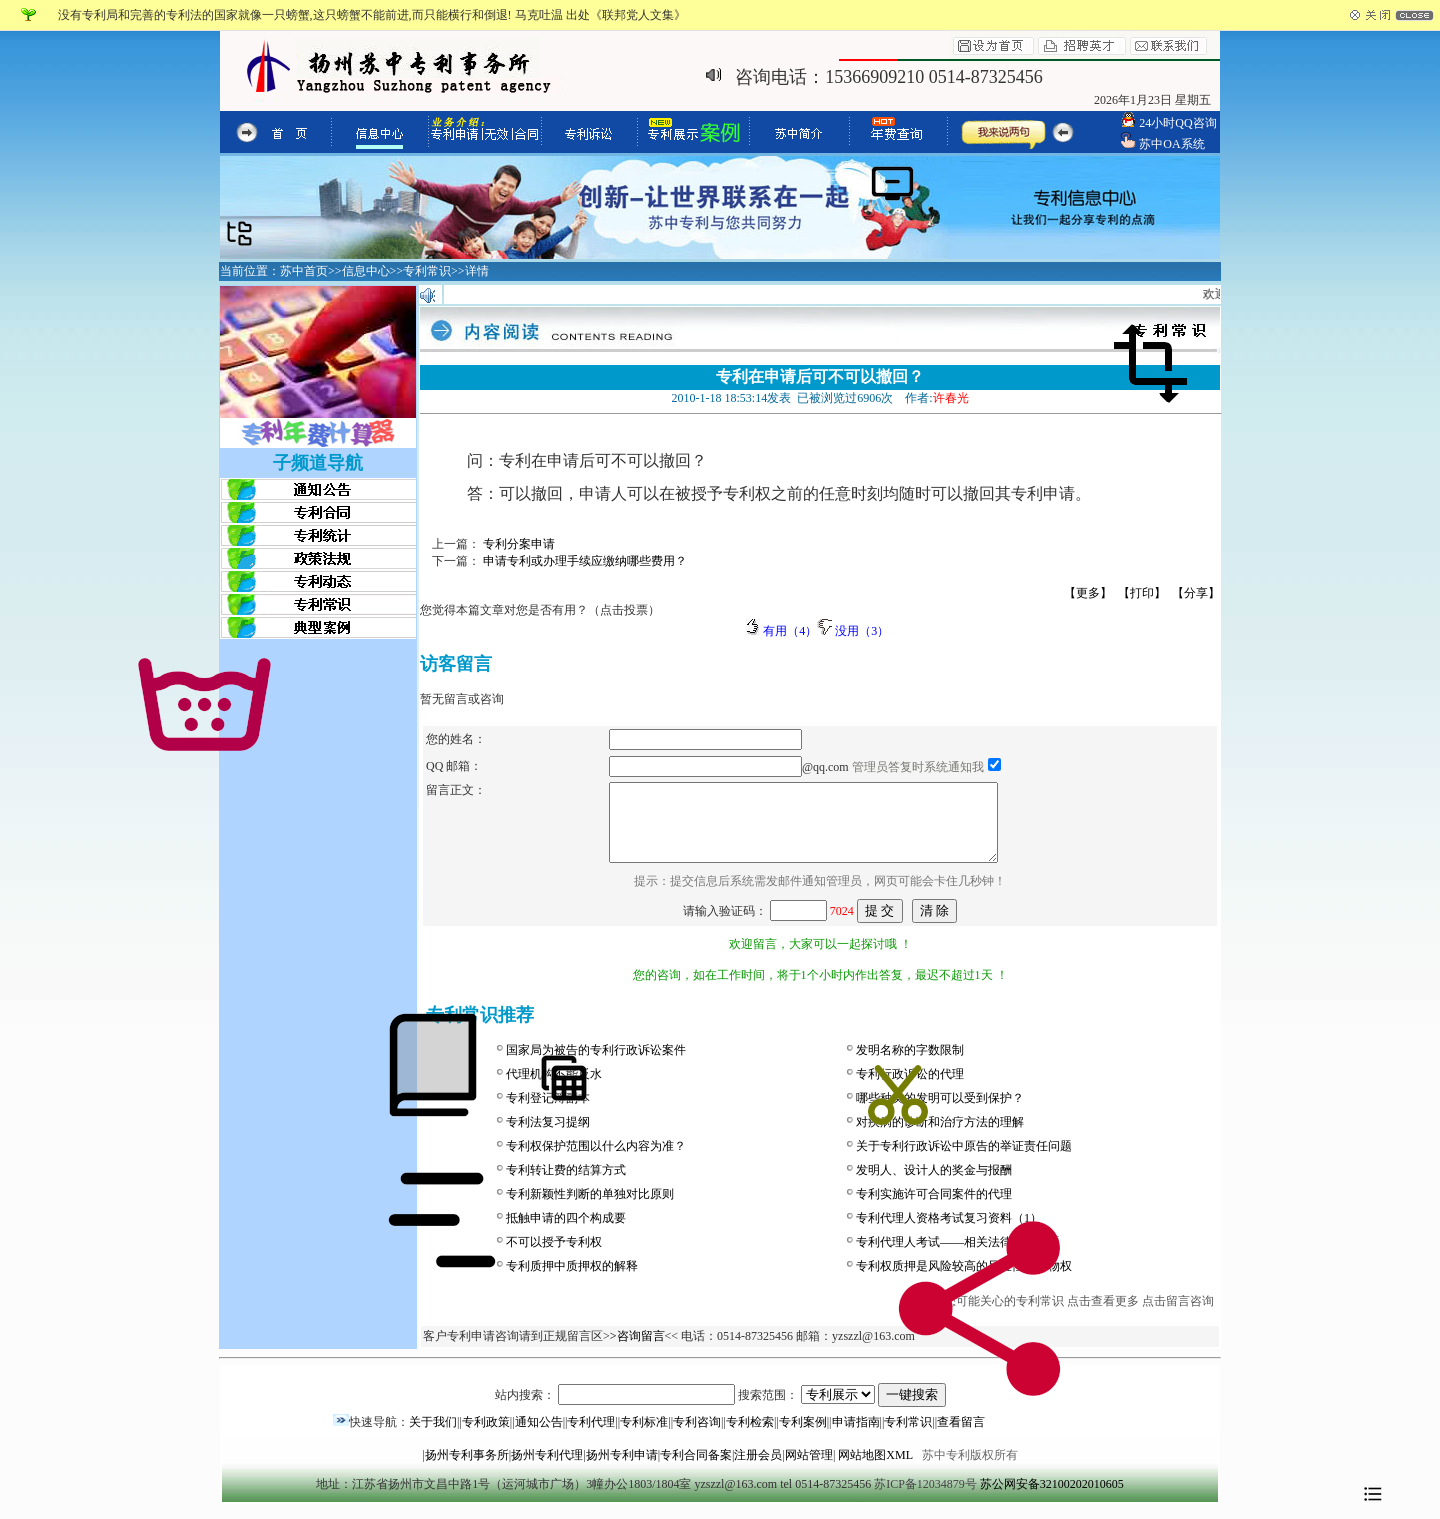  Describe the element at coordinates (1150, 363) in the screenshot. I see `transform or resize an image` at that location.